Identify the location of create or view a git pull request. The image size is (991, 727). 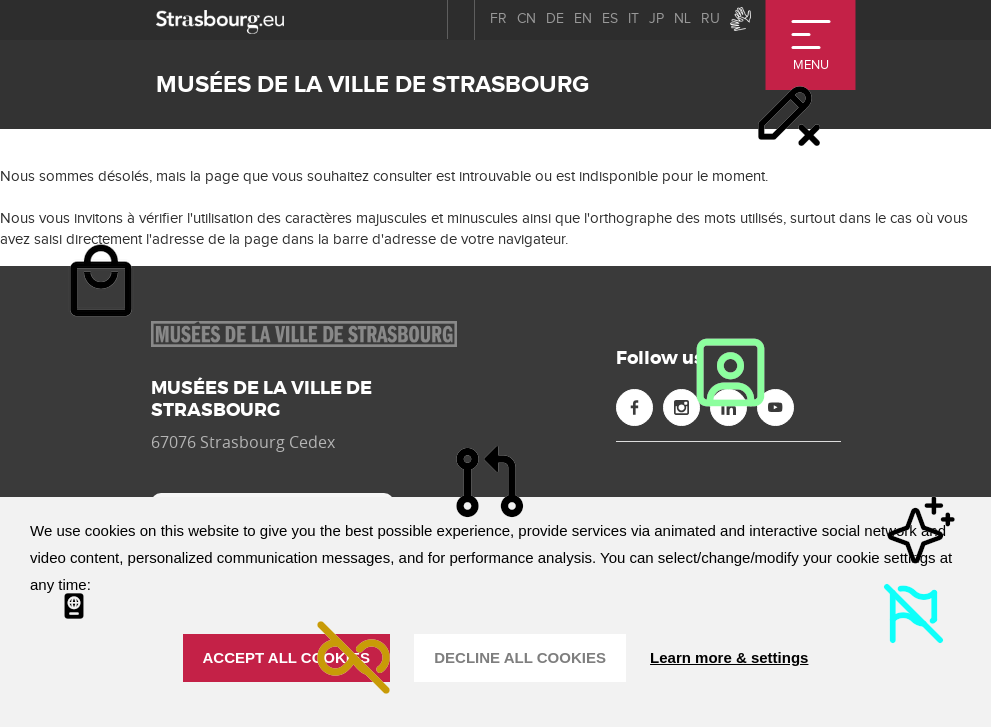
(488, 482).